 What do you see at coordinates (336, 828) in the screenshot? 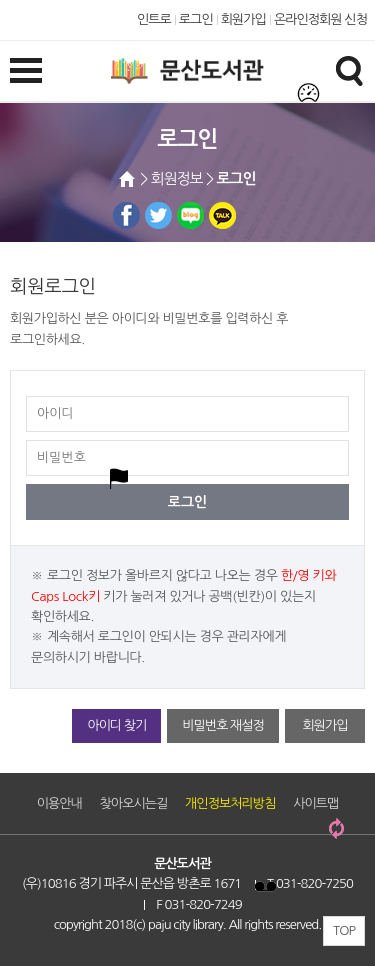
I see `refresh the current page or content` at bounding box center [336, 828].